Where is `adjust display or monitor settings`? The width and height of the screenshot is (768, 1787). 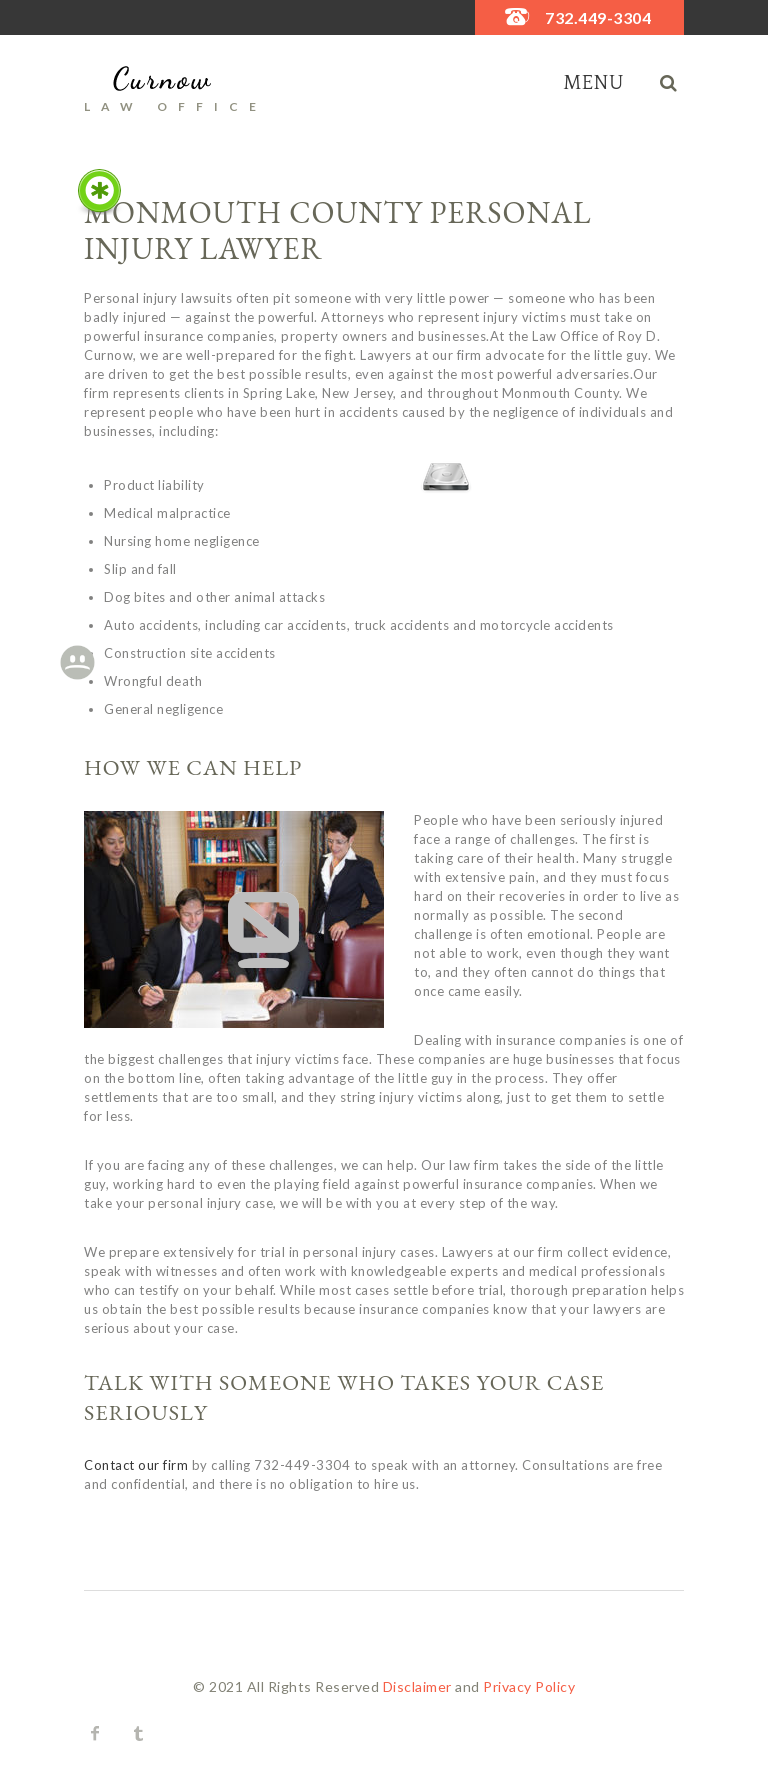 adjust display or monitor settings is located at coordinates (263, 927).